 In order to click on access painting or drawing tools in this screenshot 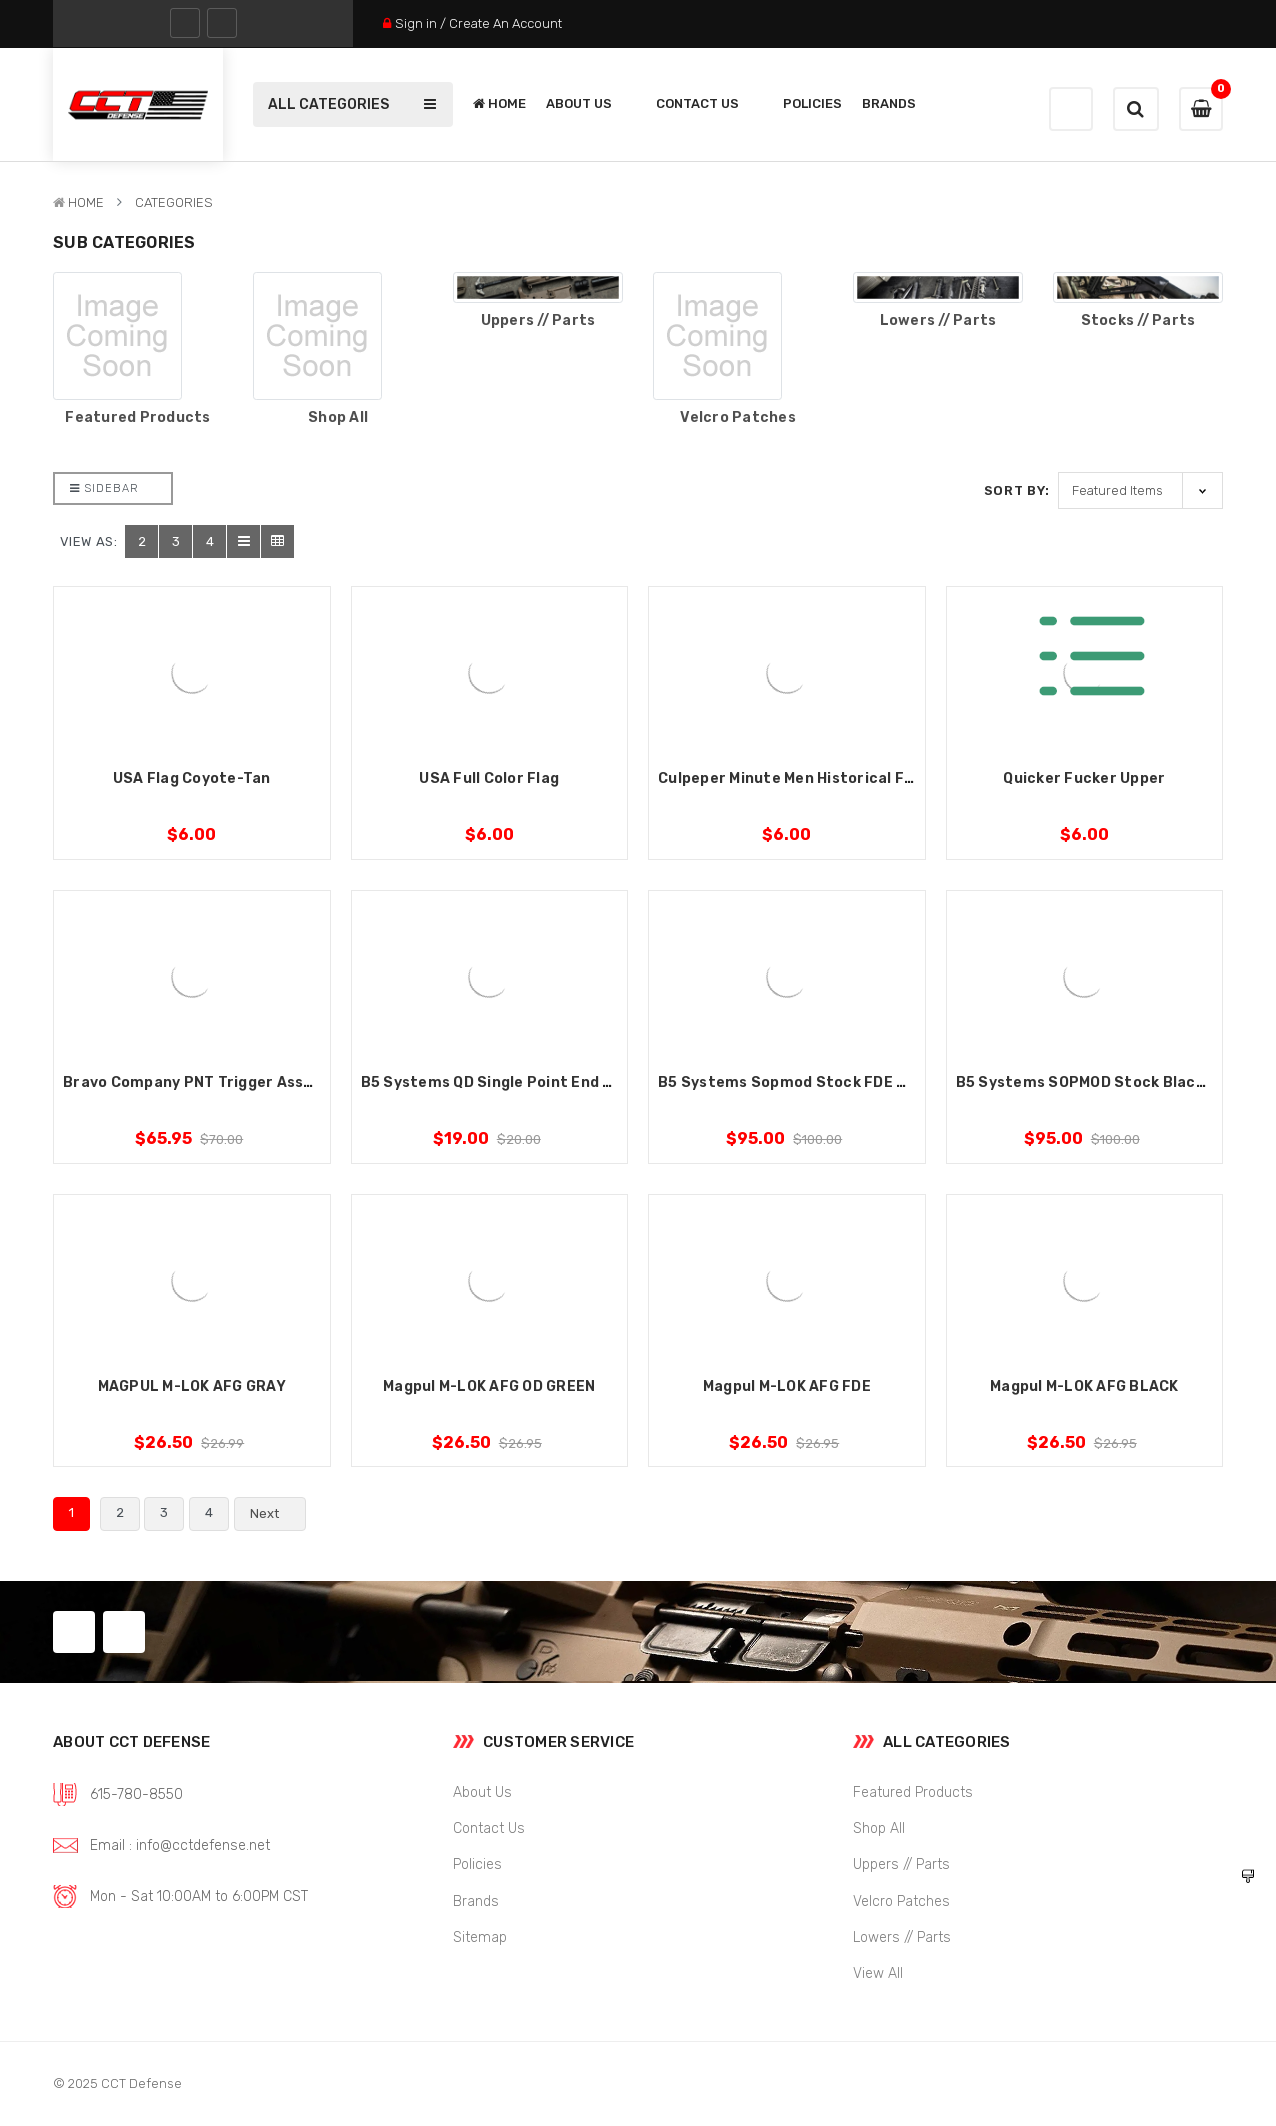, I will do `click(1248, 1876)`.